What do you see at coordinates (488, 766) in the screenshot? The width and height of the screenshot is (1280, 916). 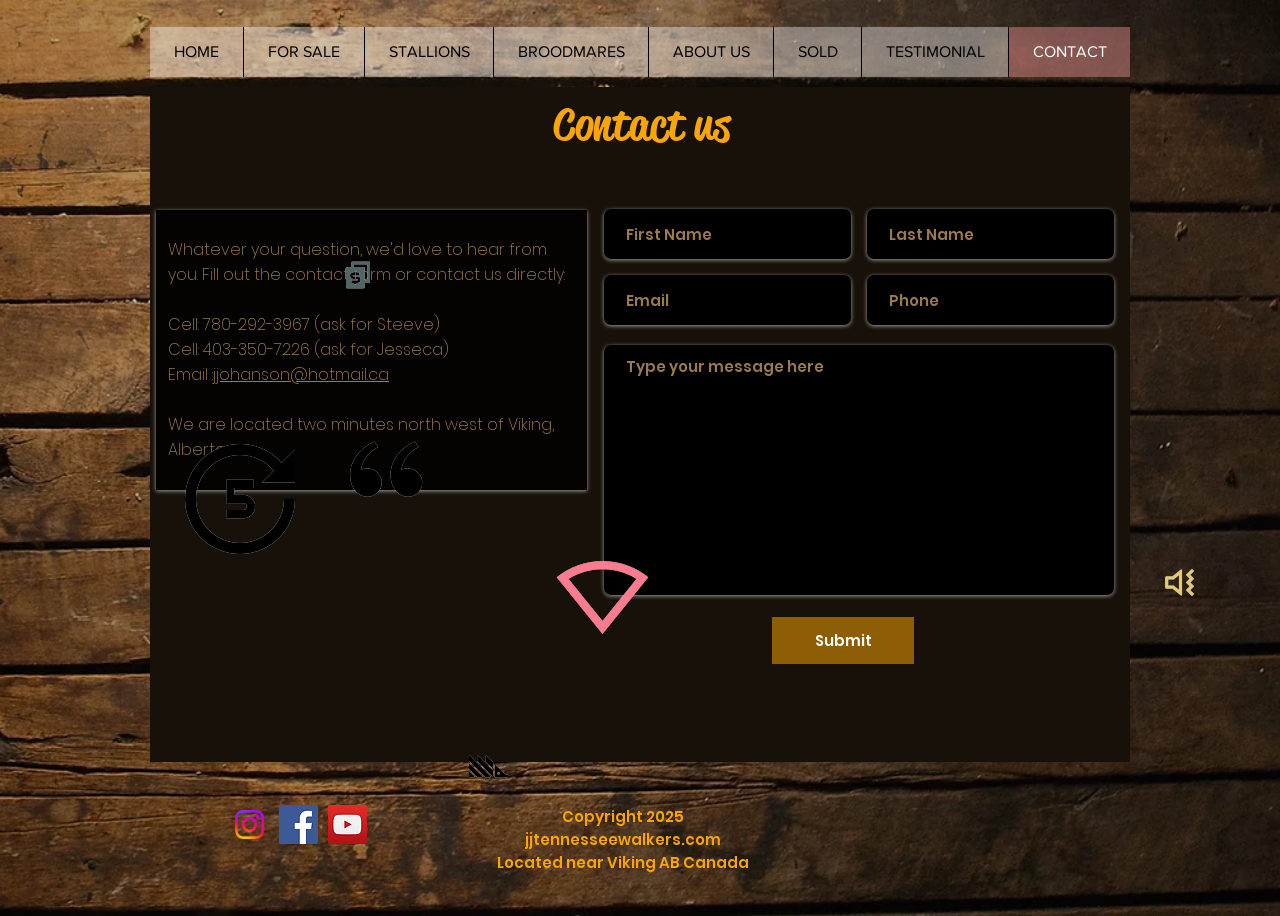 I see `open PostHog analytics dashboard` at bounding box center [488, 766].